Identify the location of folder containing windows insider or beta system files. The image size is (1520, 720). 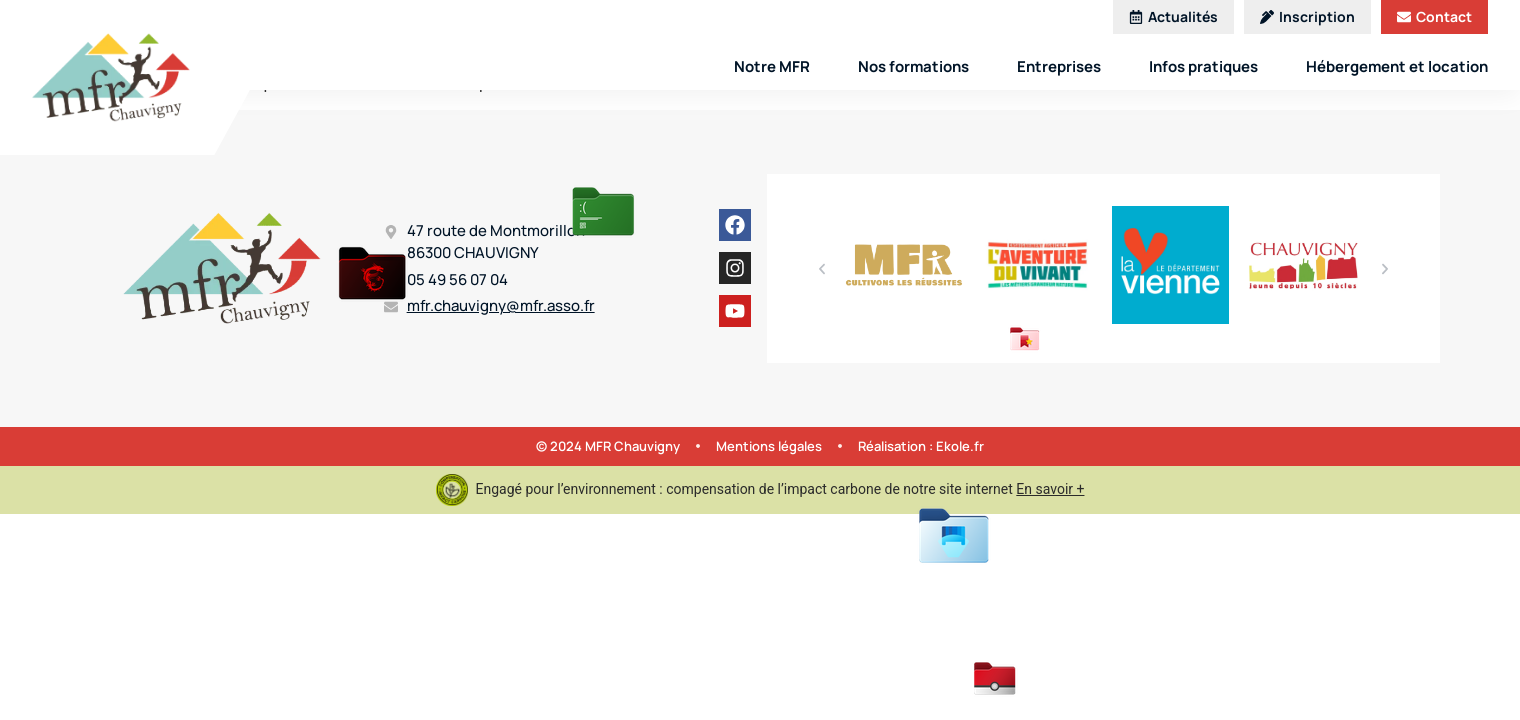
(603, 213).